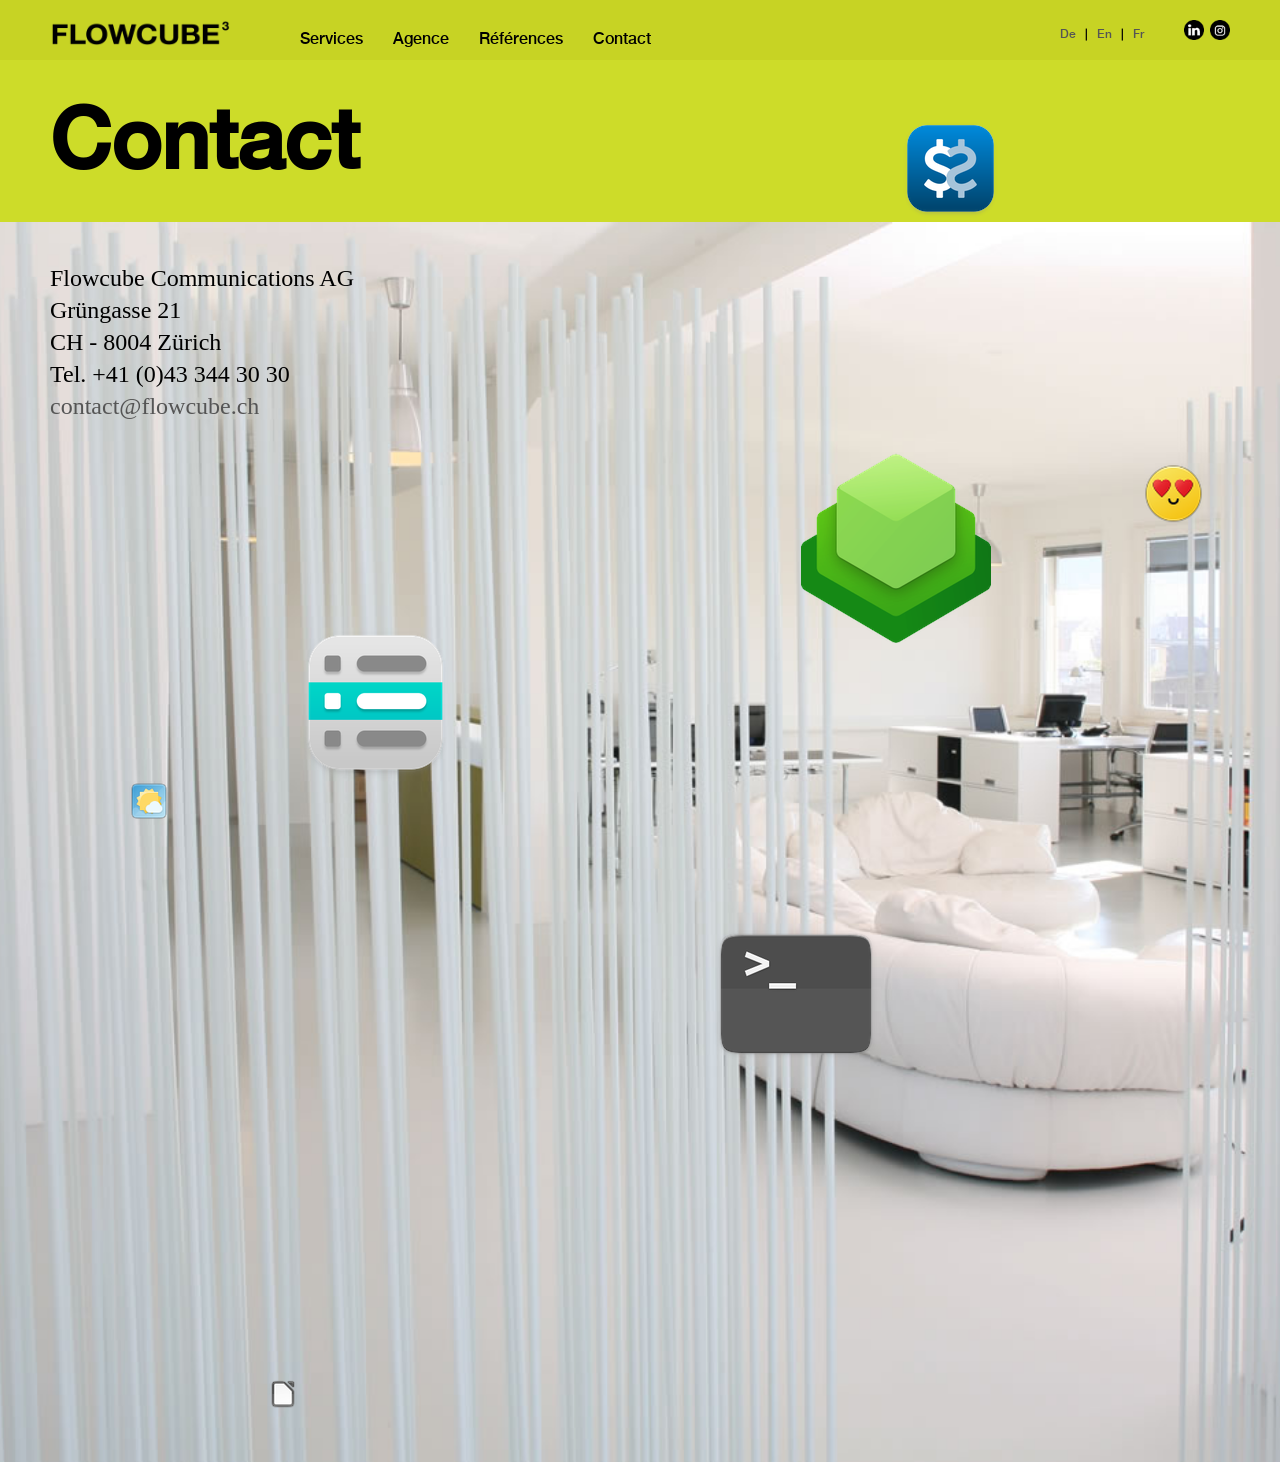  I want to click on open fava, a web interface for beancount accounting, so click(950, 168).